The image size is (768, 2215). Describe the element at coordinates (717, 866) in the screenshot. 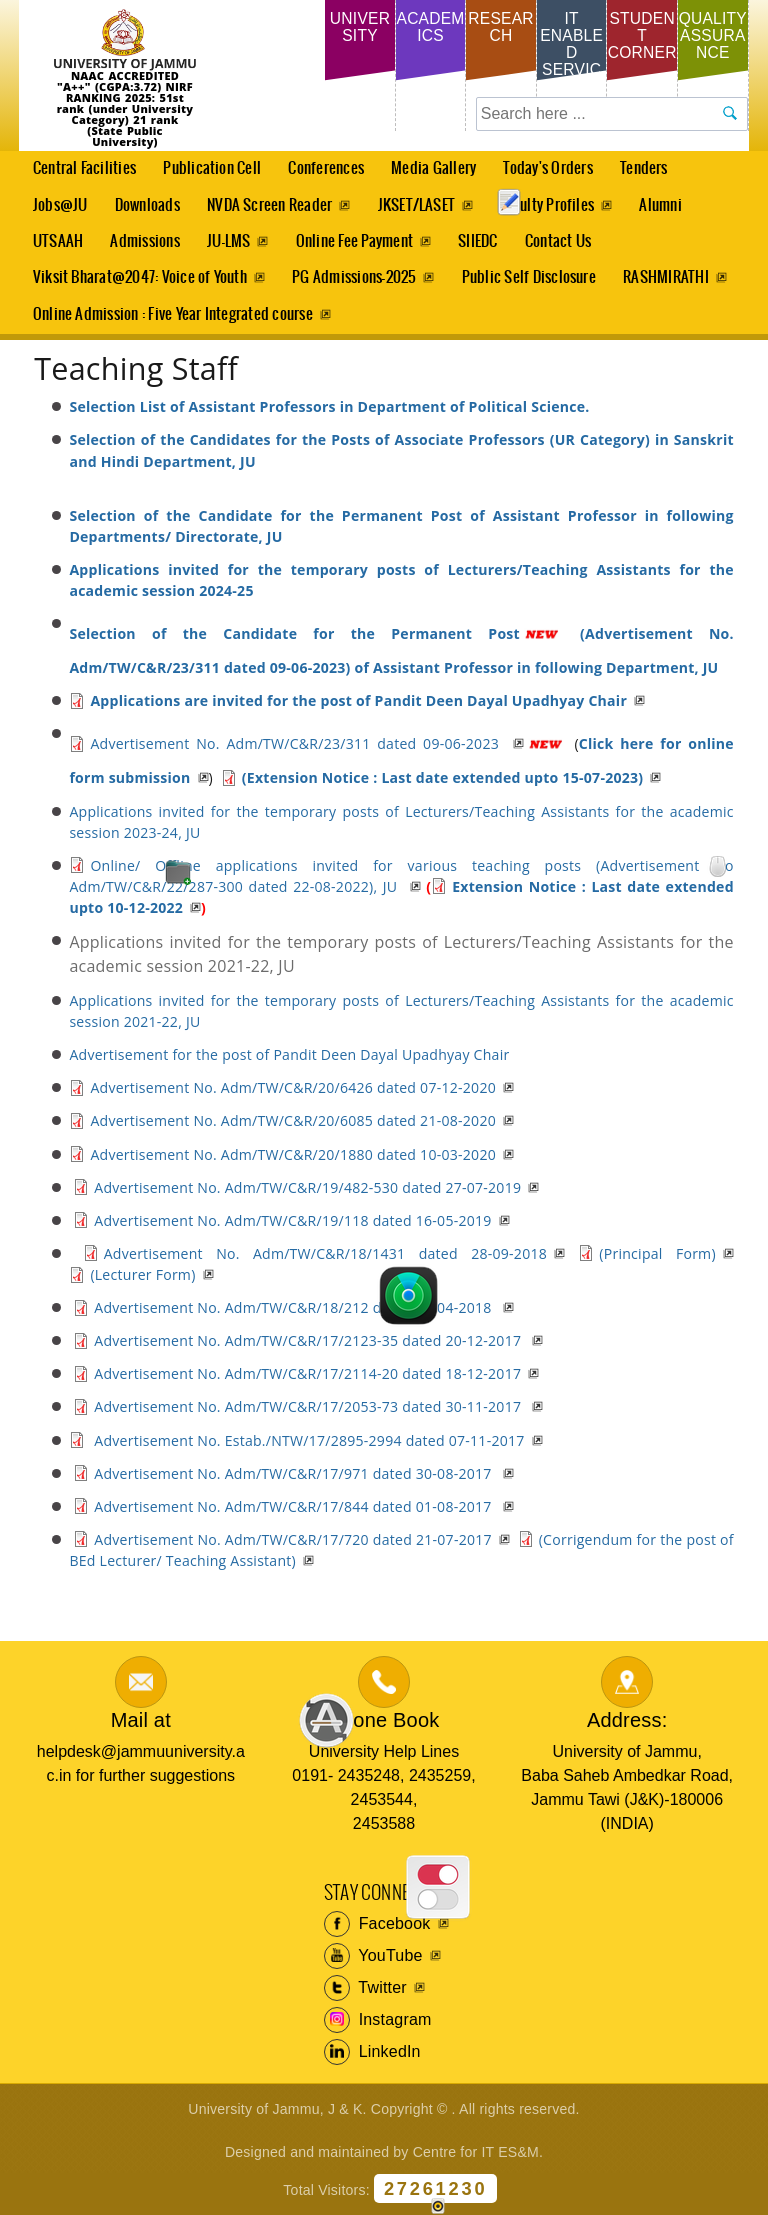

I see `mouse input device settings` at that location.